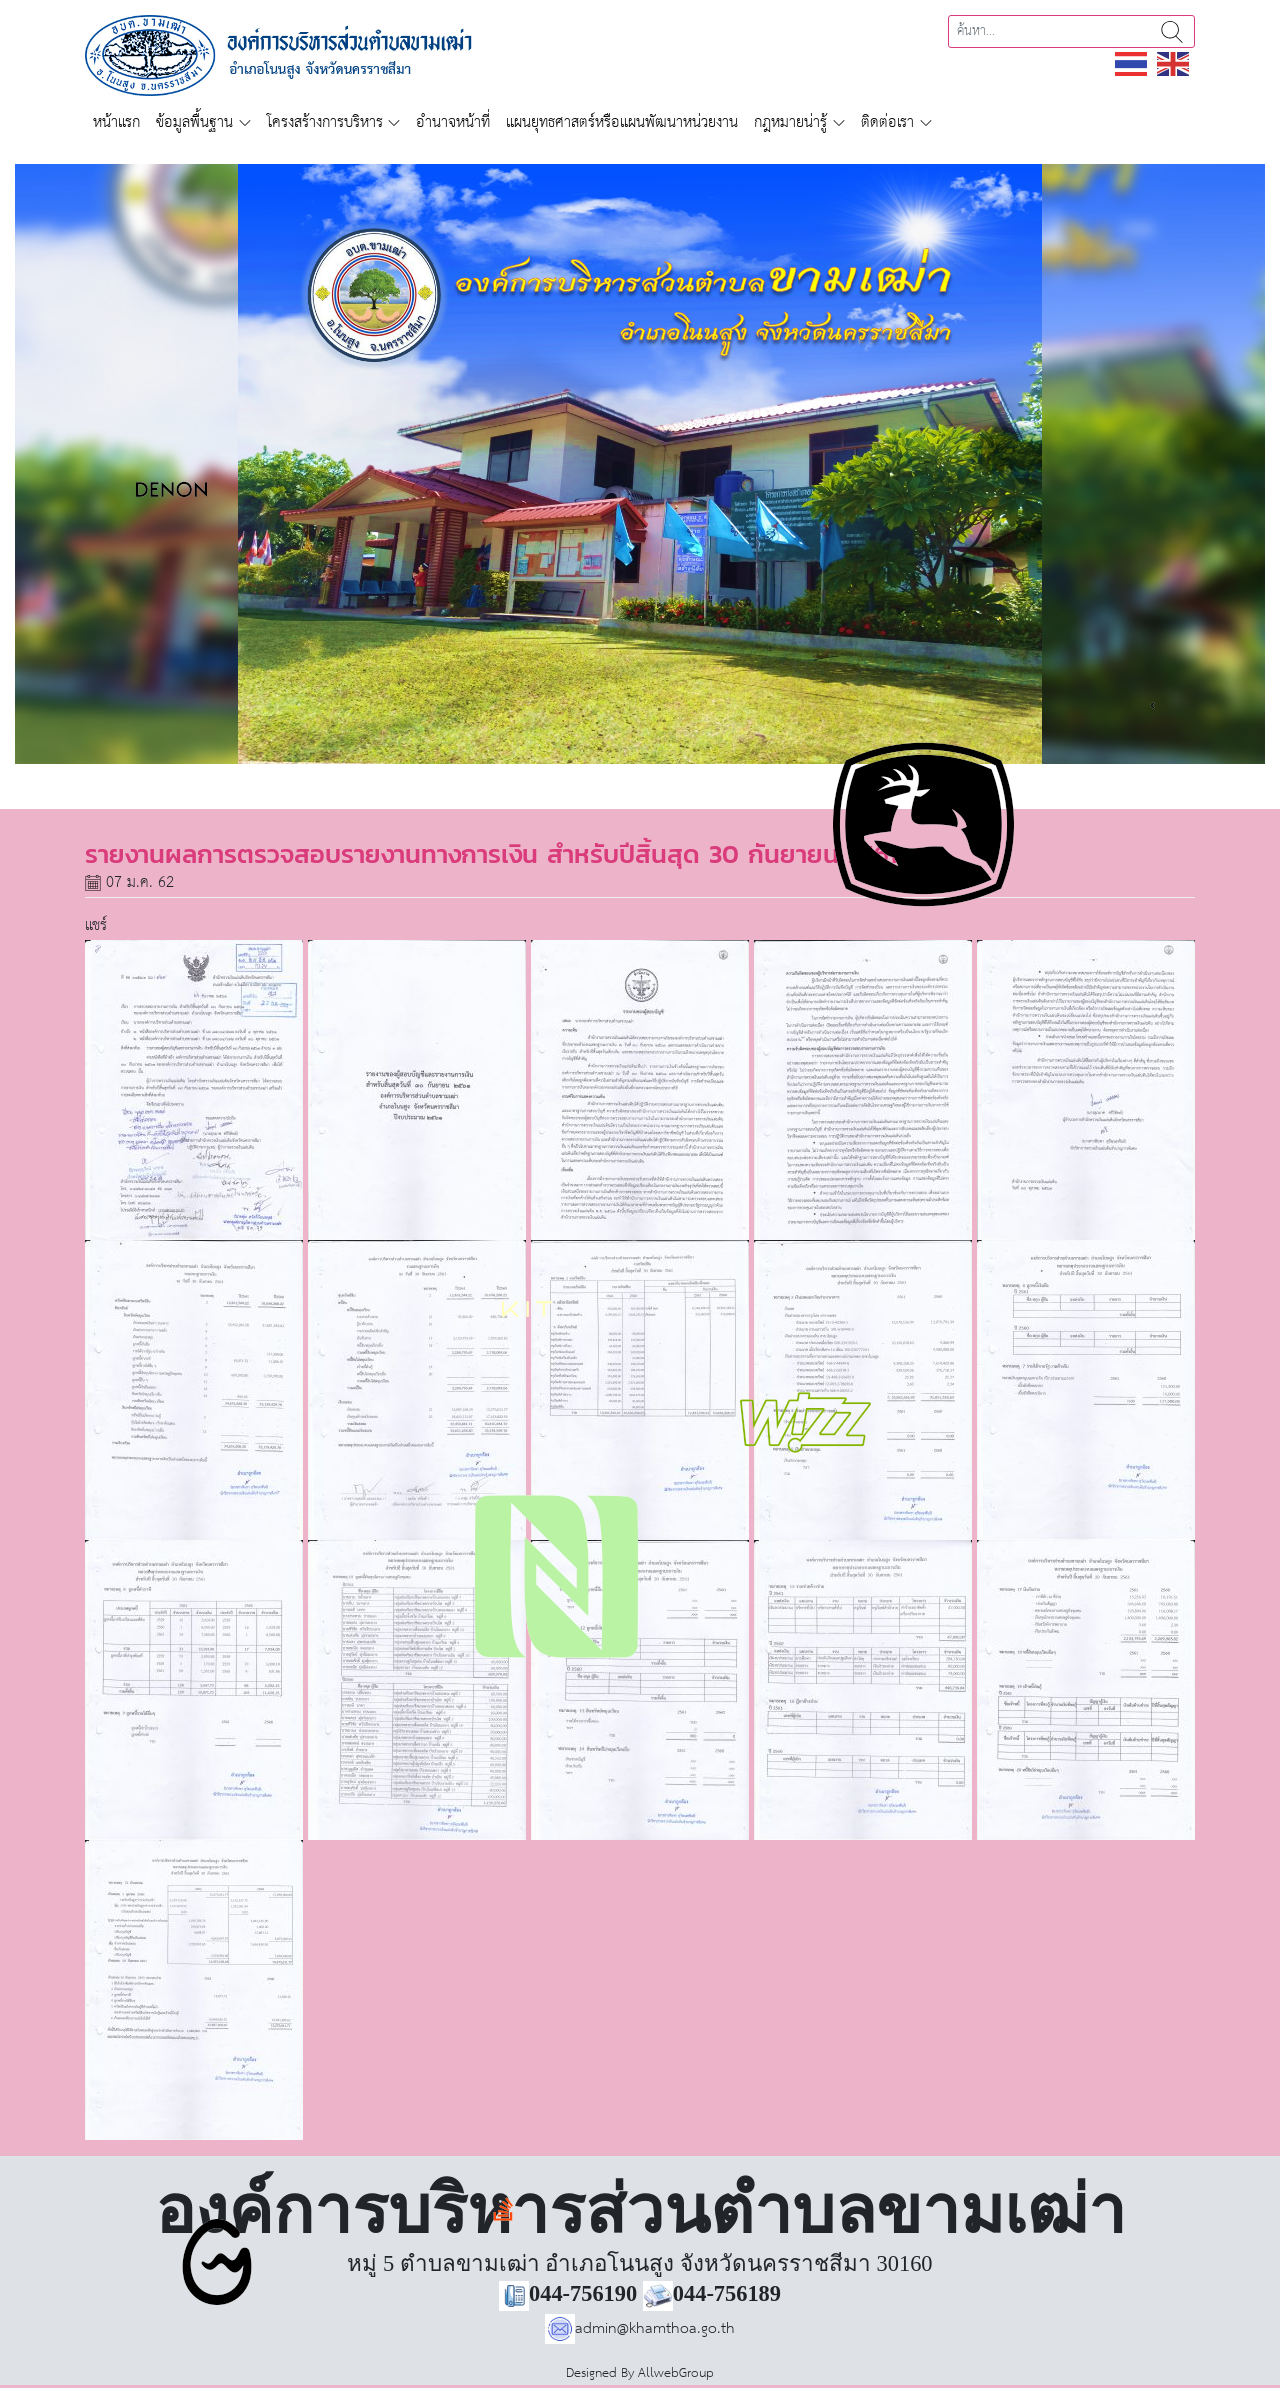 This screenshot has width=1280, height=2388. I want to click on denon brand logo, so click(171, 489).